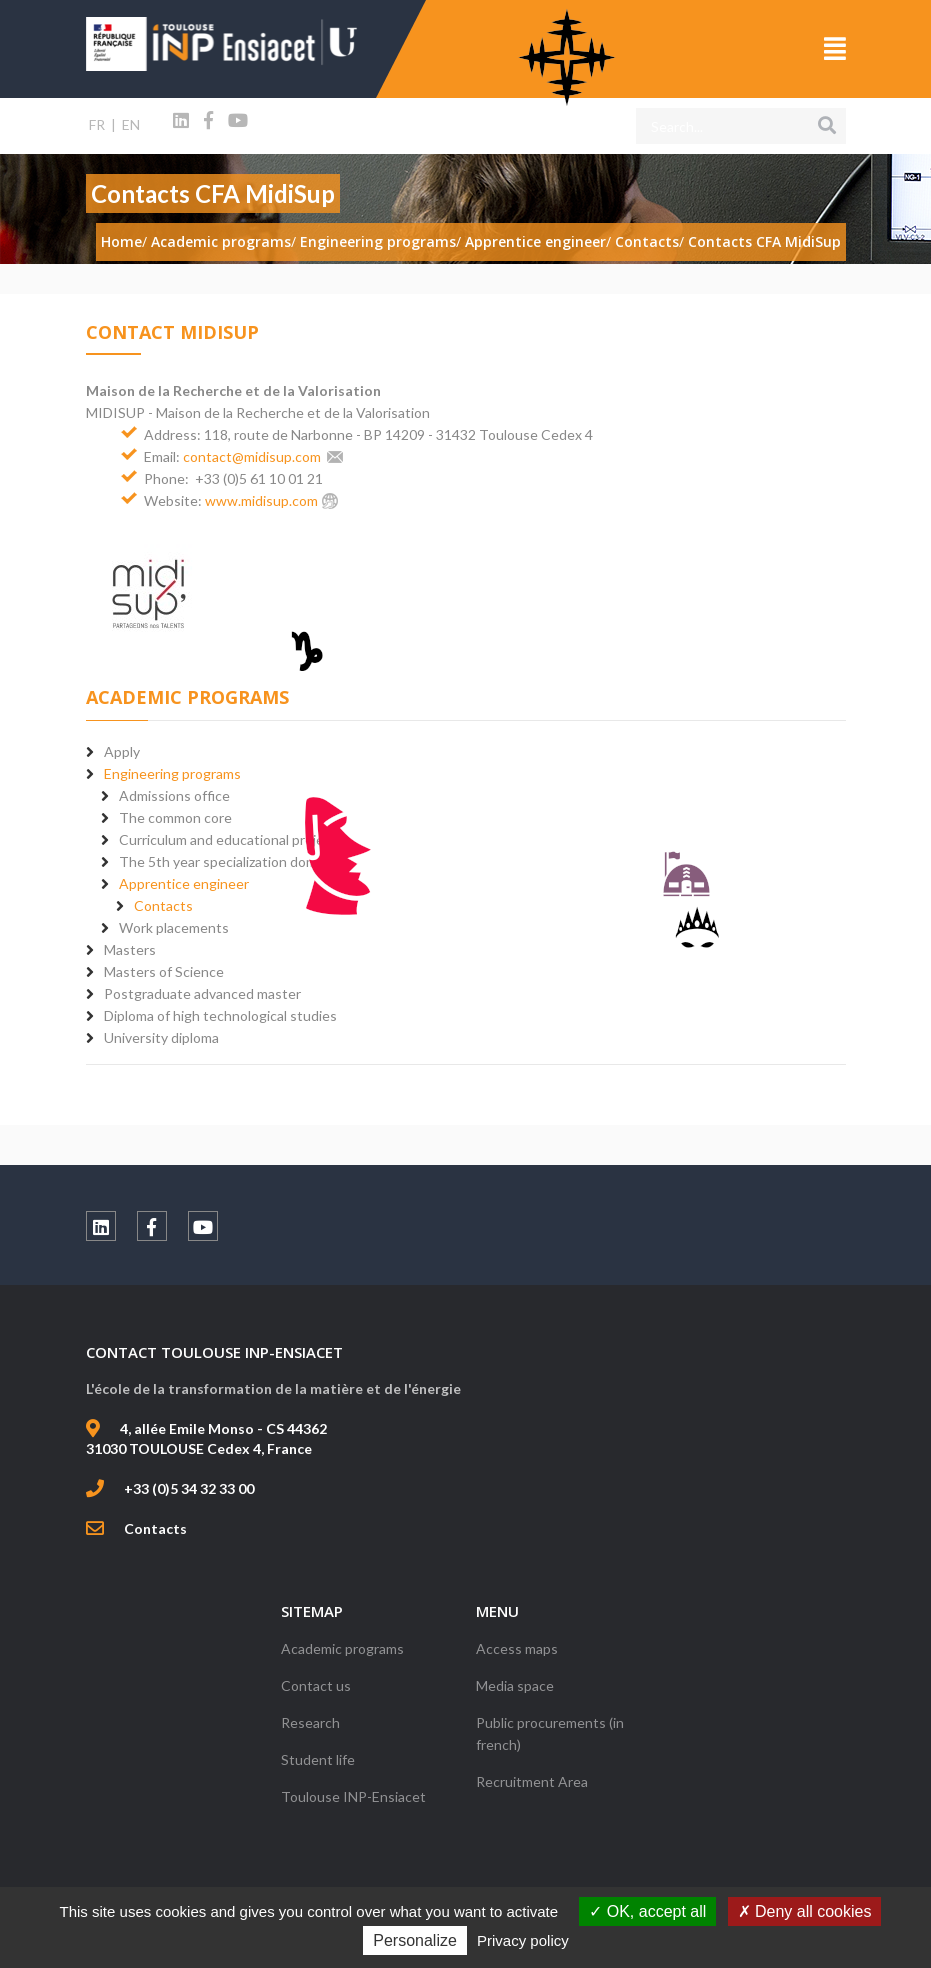 This screenshot has width=931, height=1968. Describe the element at coordinates (697, 928) in the screenshot. I see `indicates premium or VIP membership status` at that location.